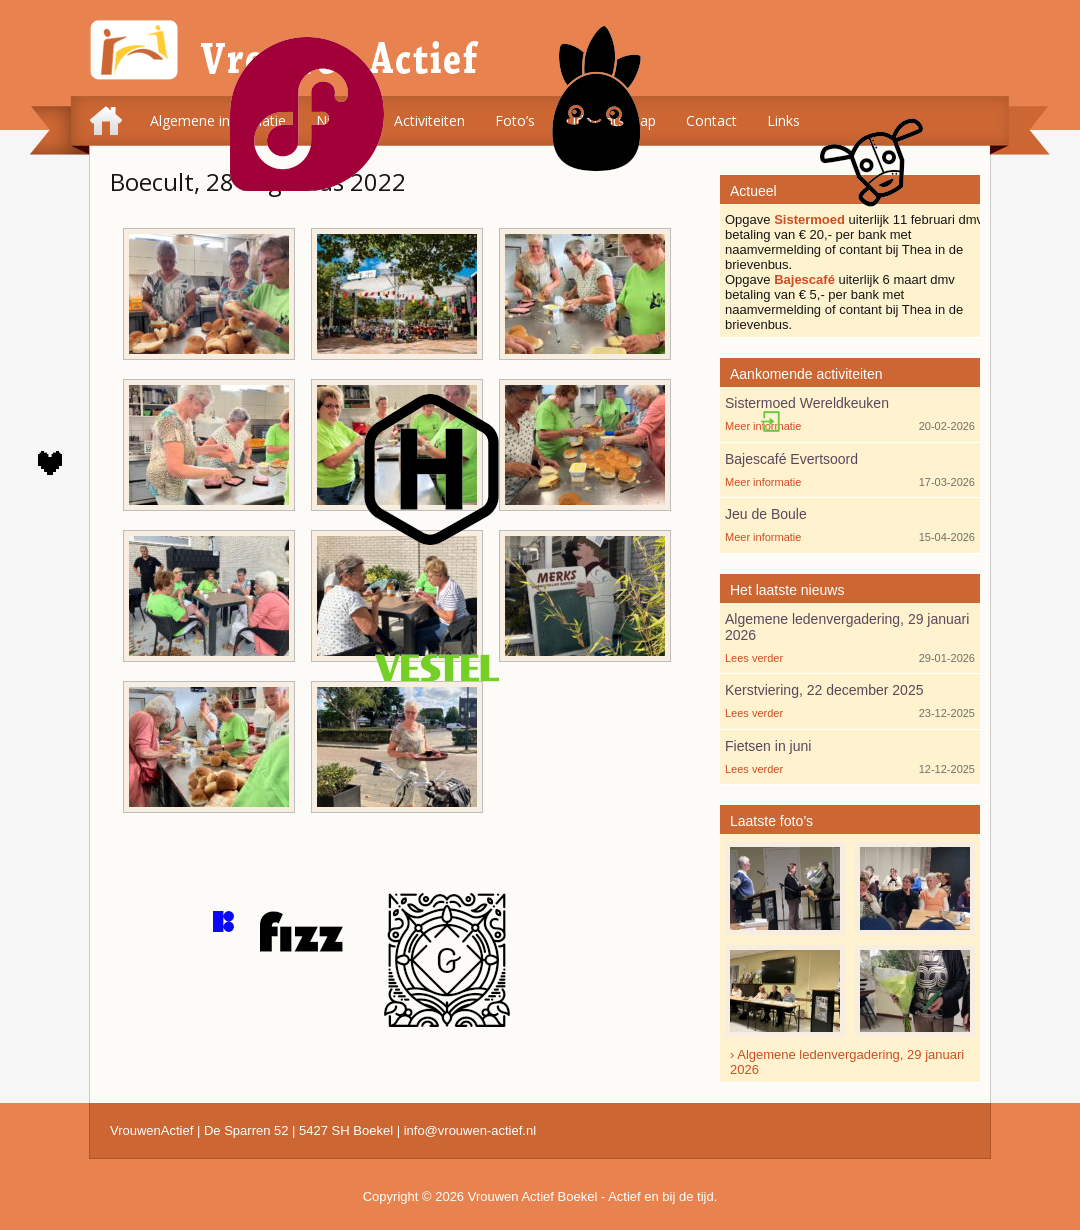  Describe the element at coordinates (771, 421) in the screenshot. I see `log in to your account` at that location.